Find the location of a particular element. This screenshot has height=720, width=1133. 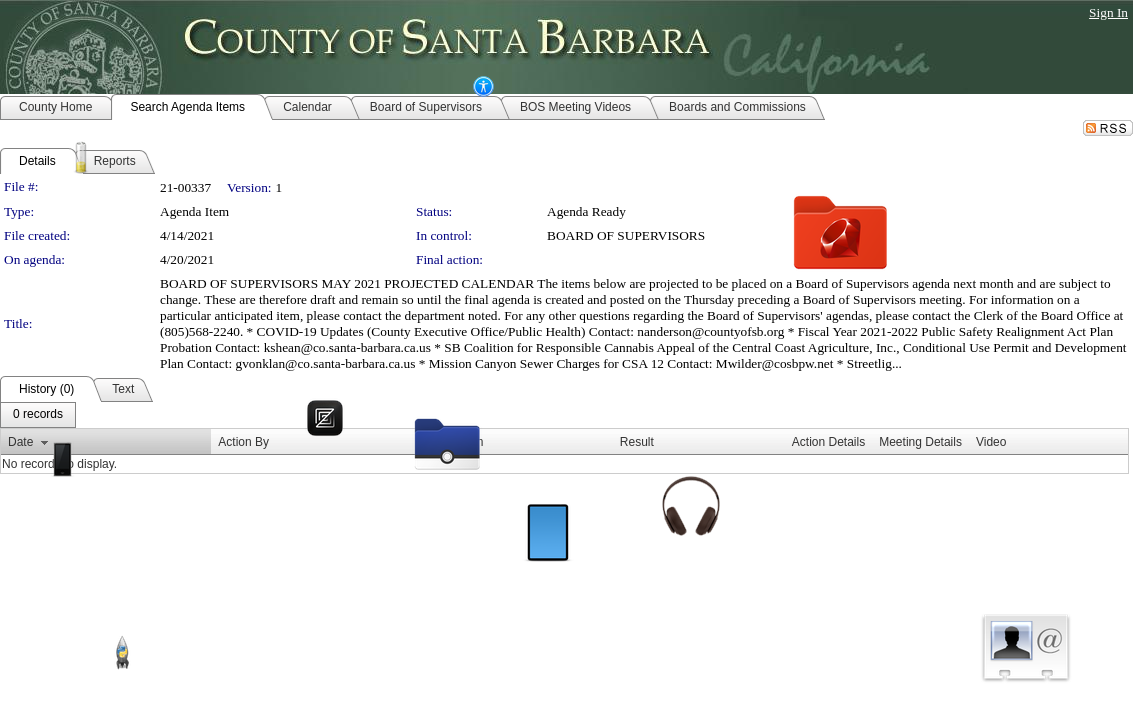

folder containing pokémon game files or saves is located at coordinates (447, 446).